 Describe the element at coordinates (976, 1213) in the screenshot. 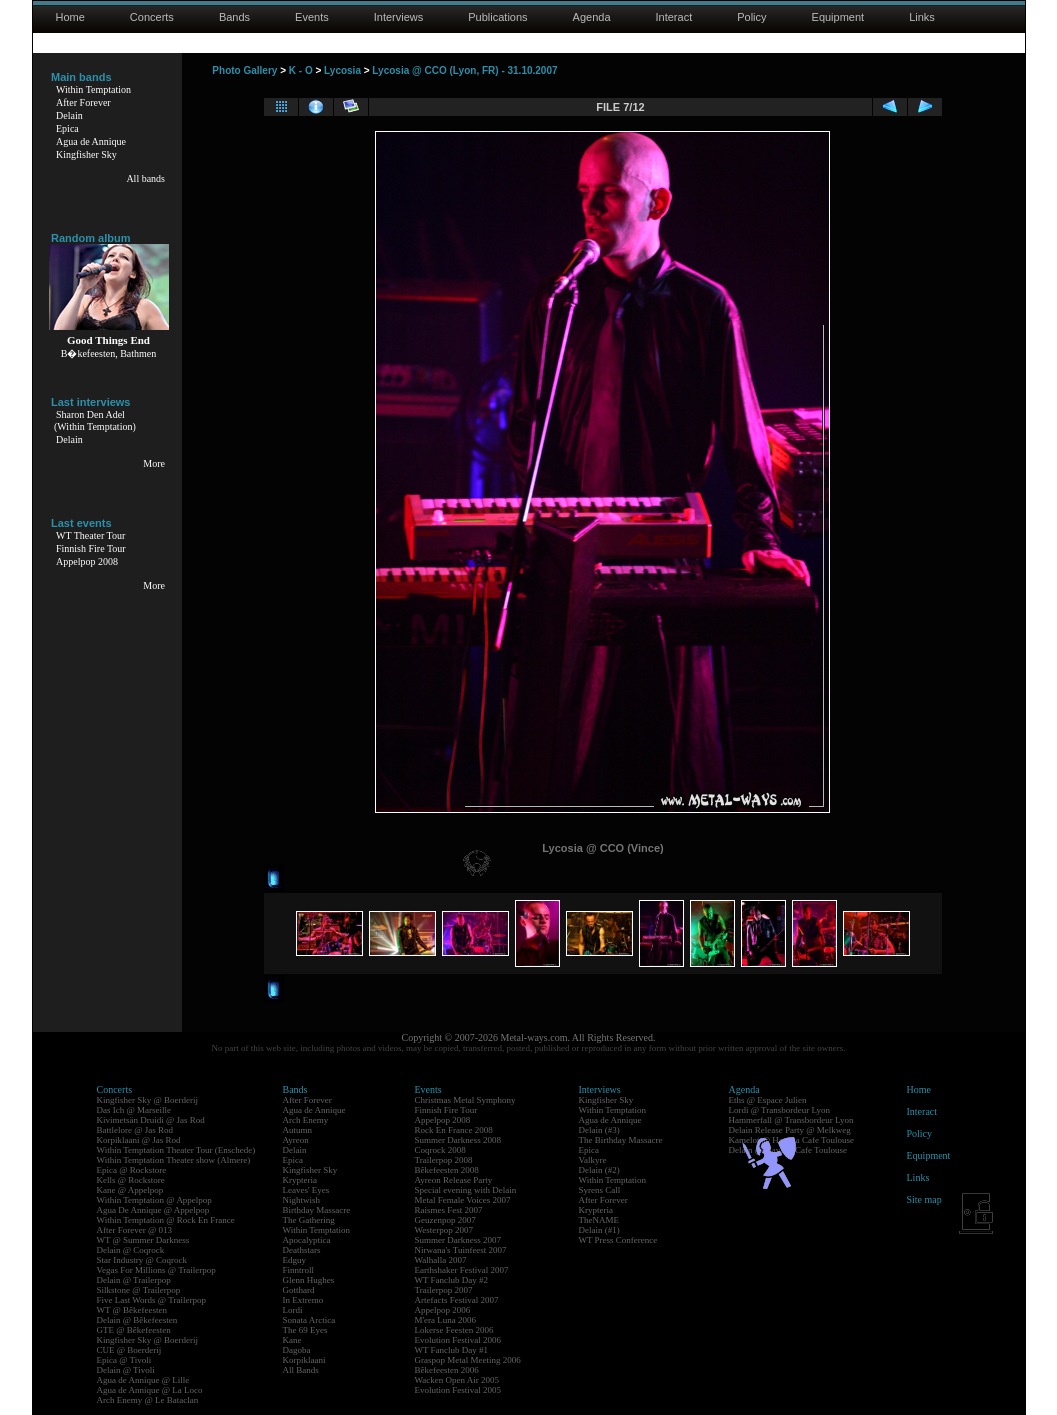

I see `access a locked room or restricted area` at that location.